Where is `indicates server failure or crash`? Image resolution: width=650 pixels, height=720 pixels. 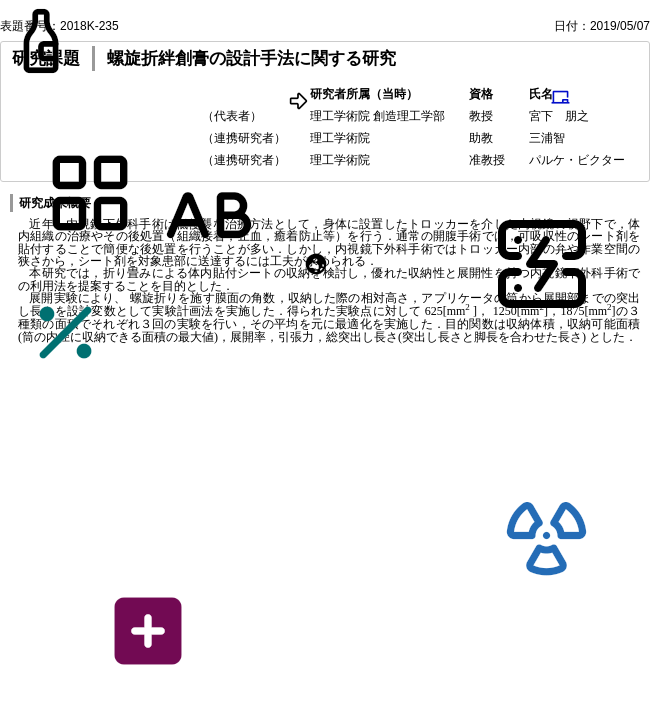
indicates server failure or crash is located at coordinates (542, 264).